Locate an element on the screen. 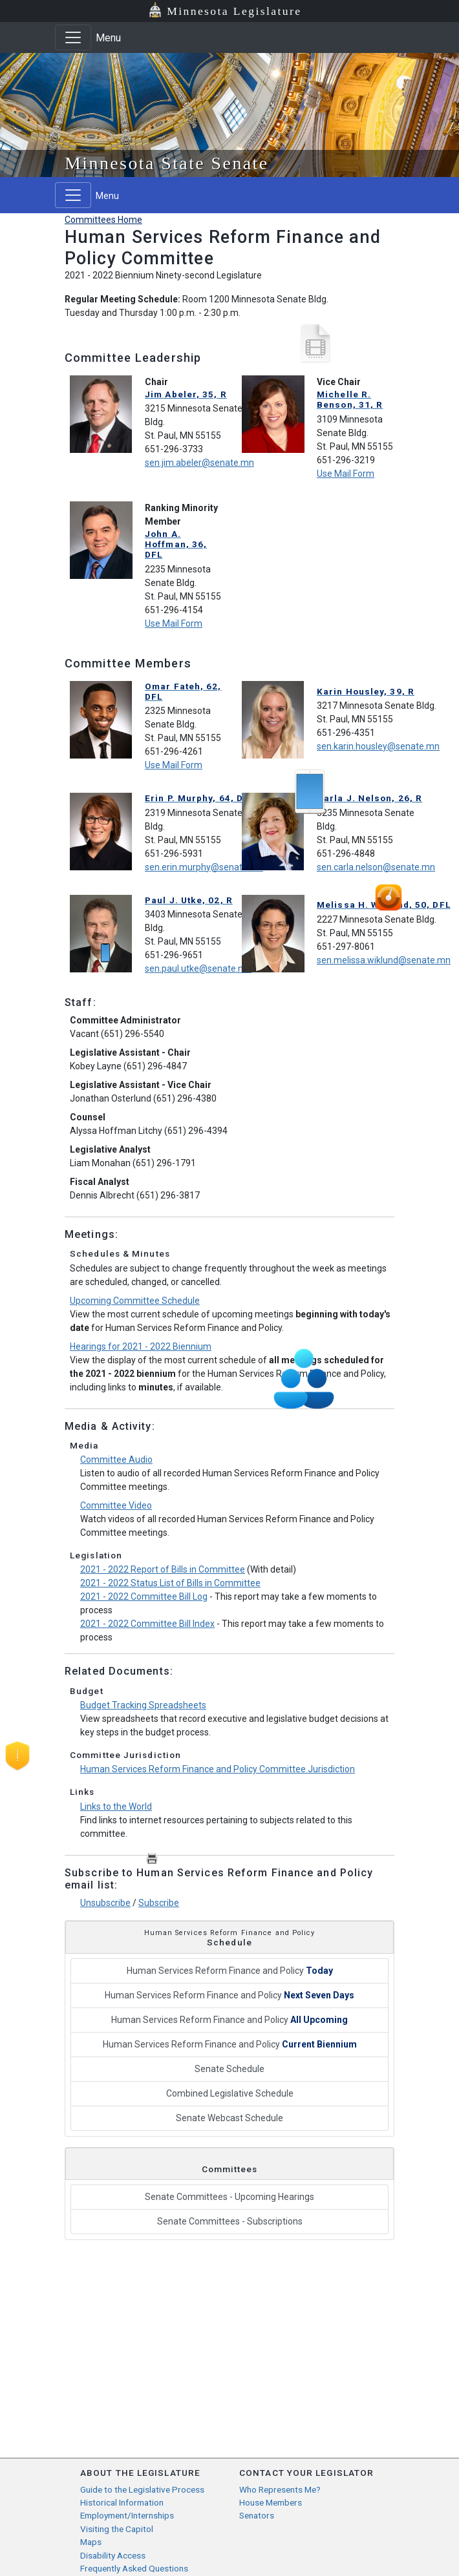 The image size is (459, 2576). indicates medium security level or partial protection is located at coordinates (17, 1757).